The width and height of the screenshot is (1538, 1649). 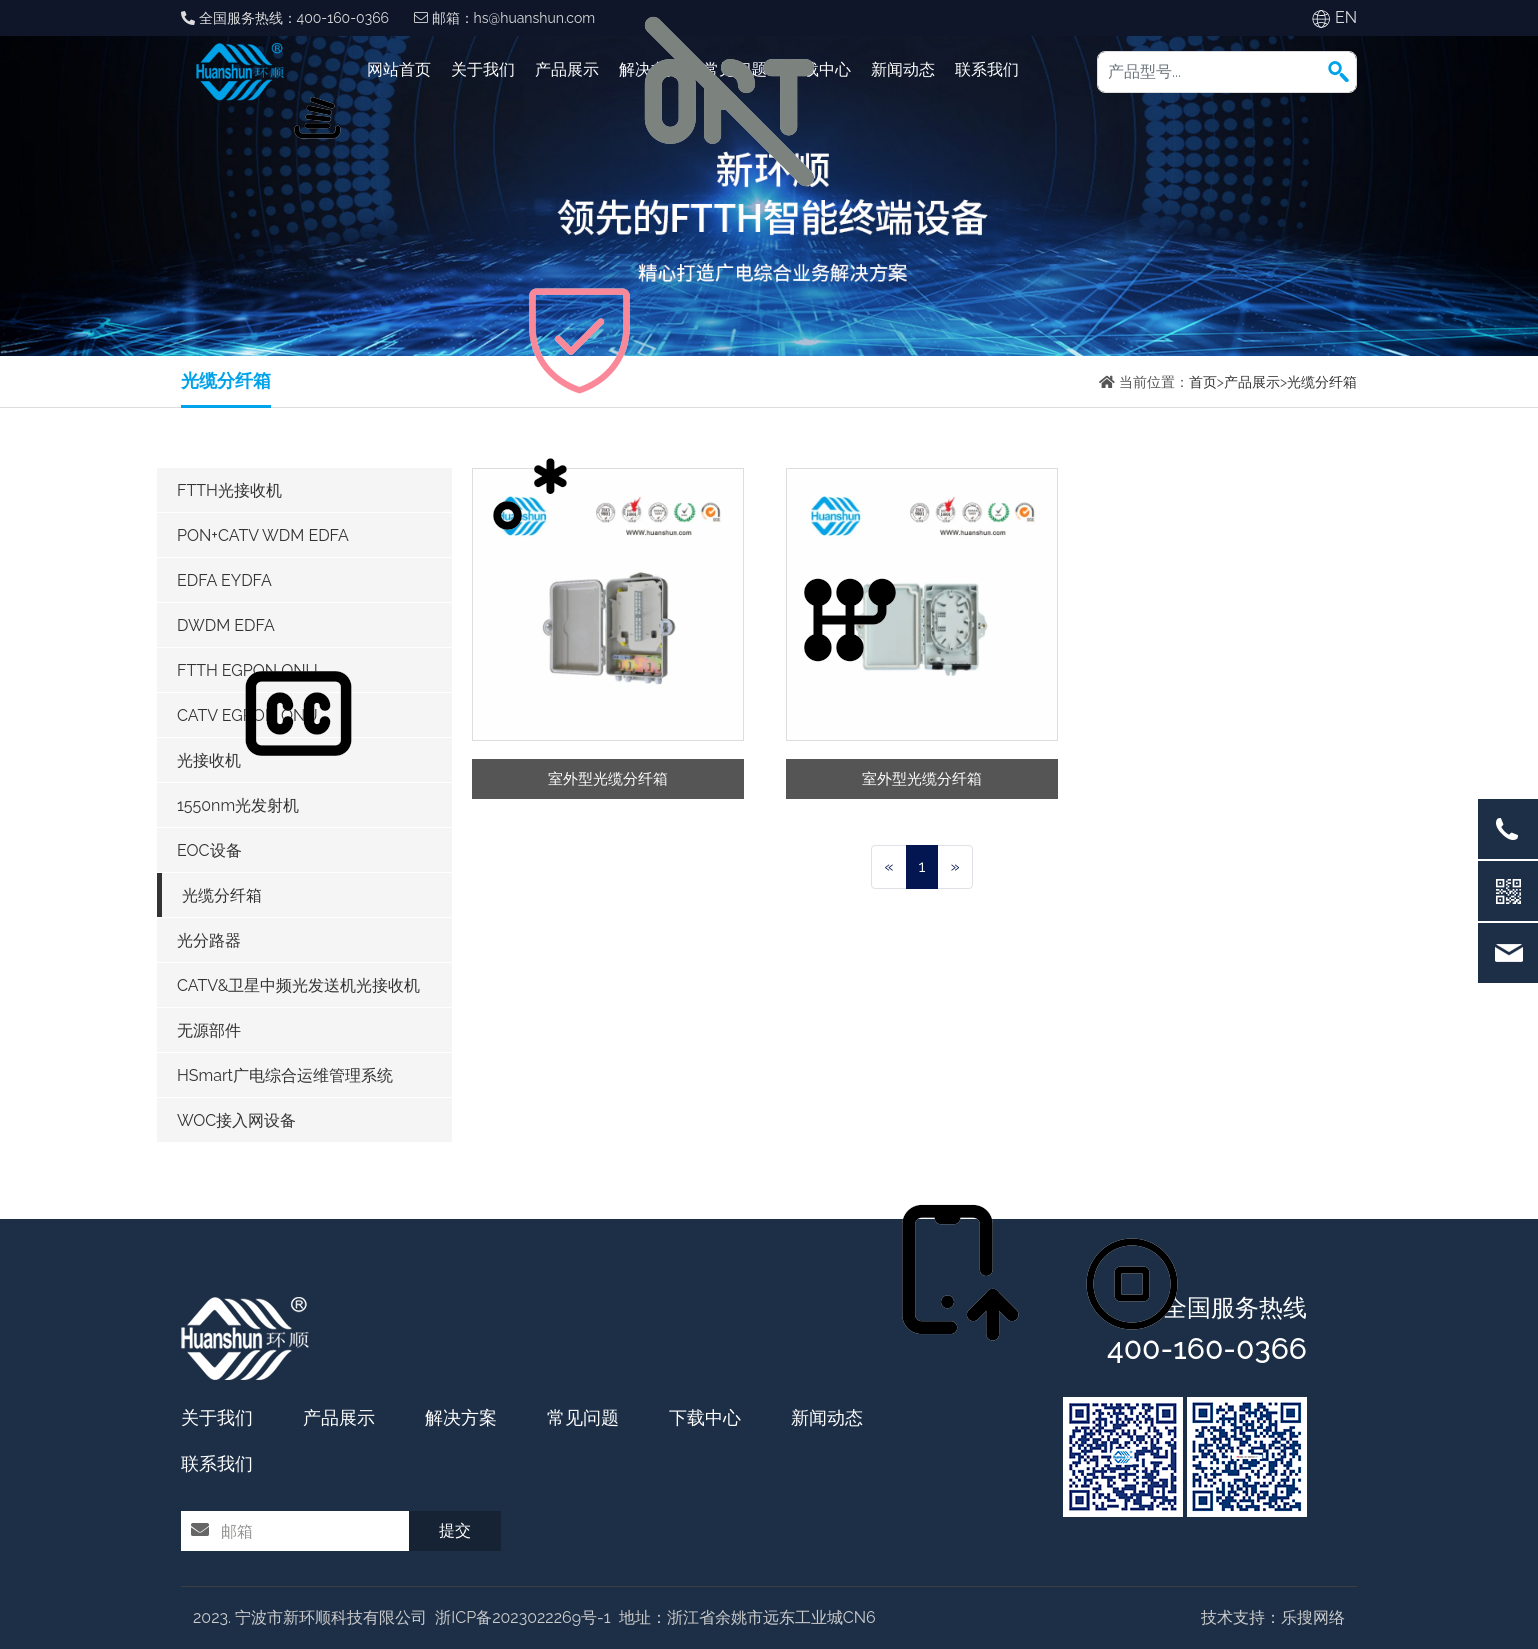 What do you see at coordinates (947, 1269) in the screenshot?
I see `upload from mobile device` at bounding box center [947, 1269].